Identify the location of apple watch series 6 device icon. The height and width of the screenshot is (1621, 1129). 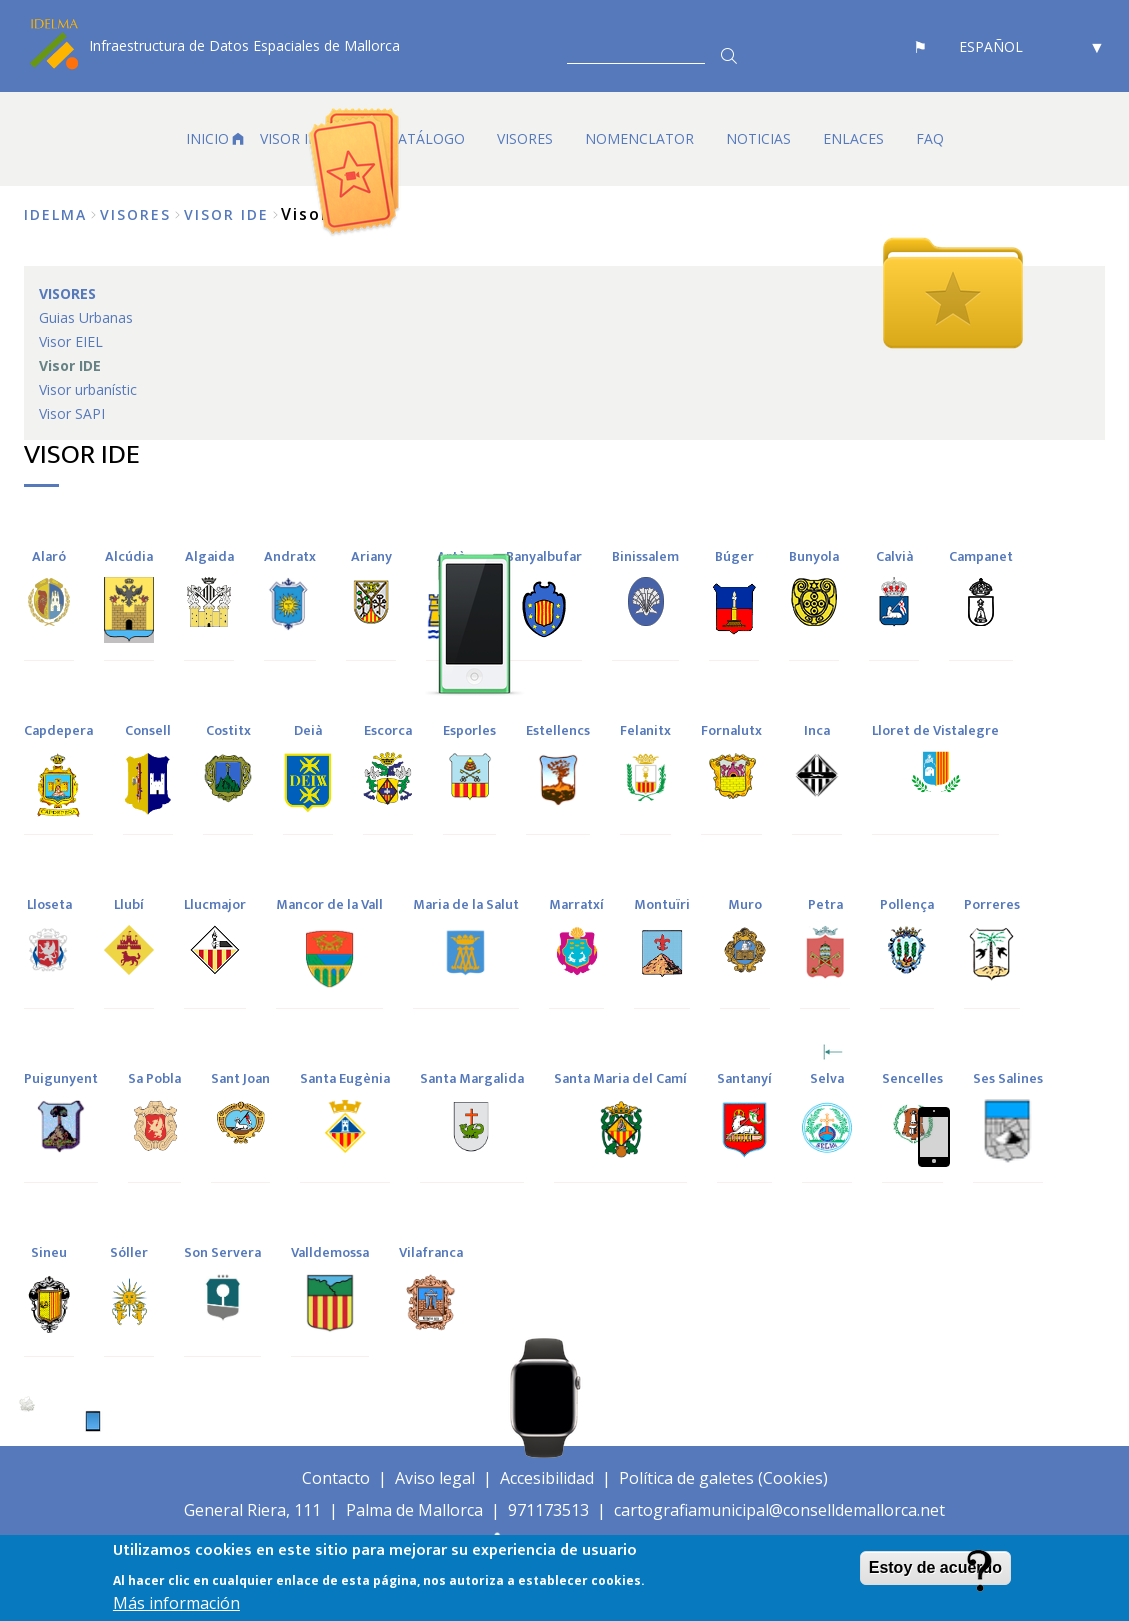
(544, 1398).